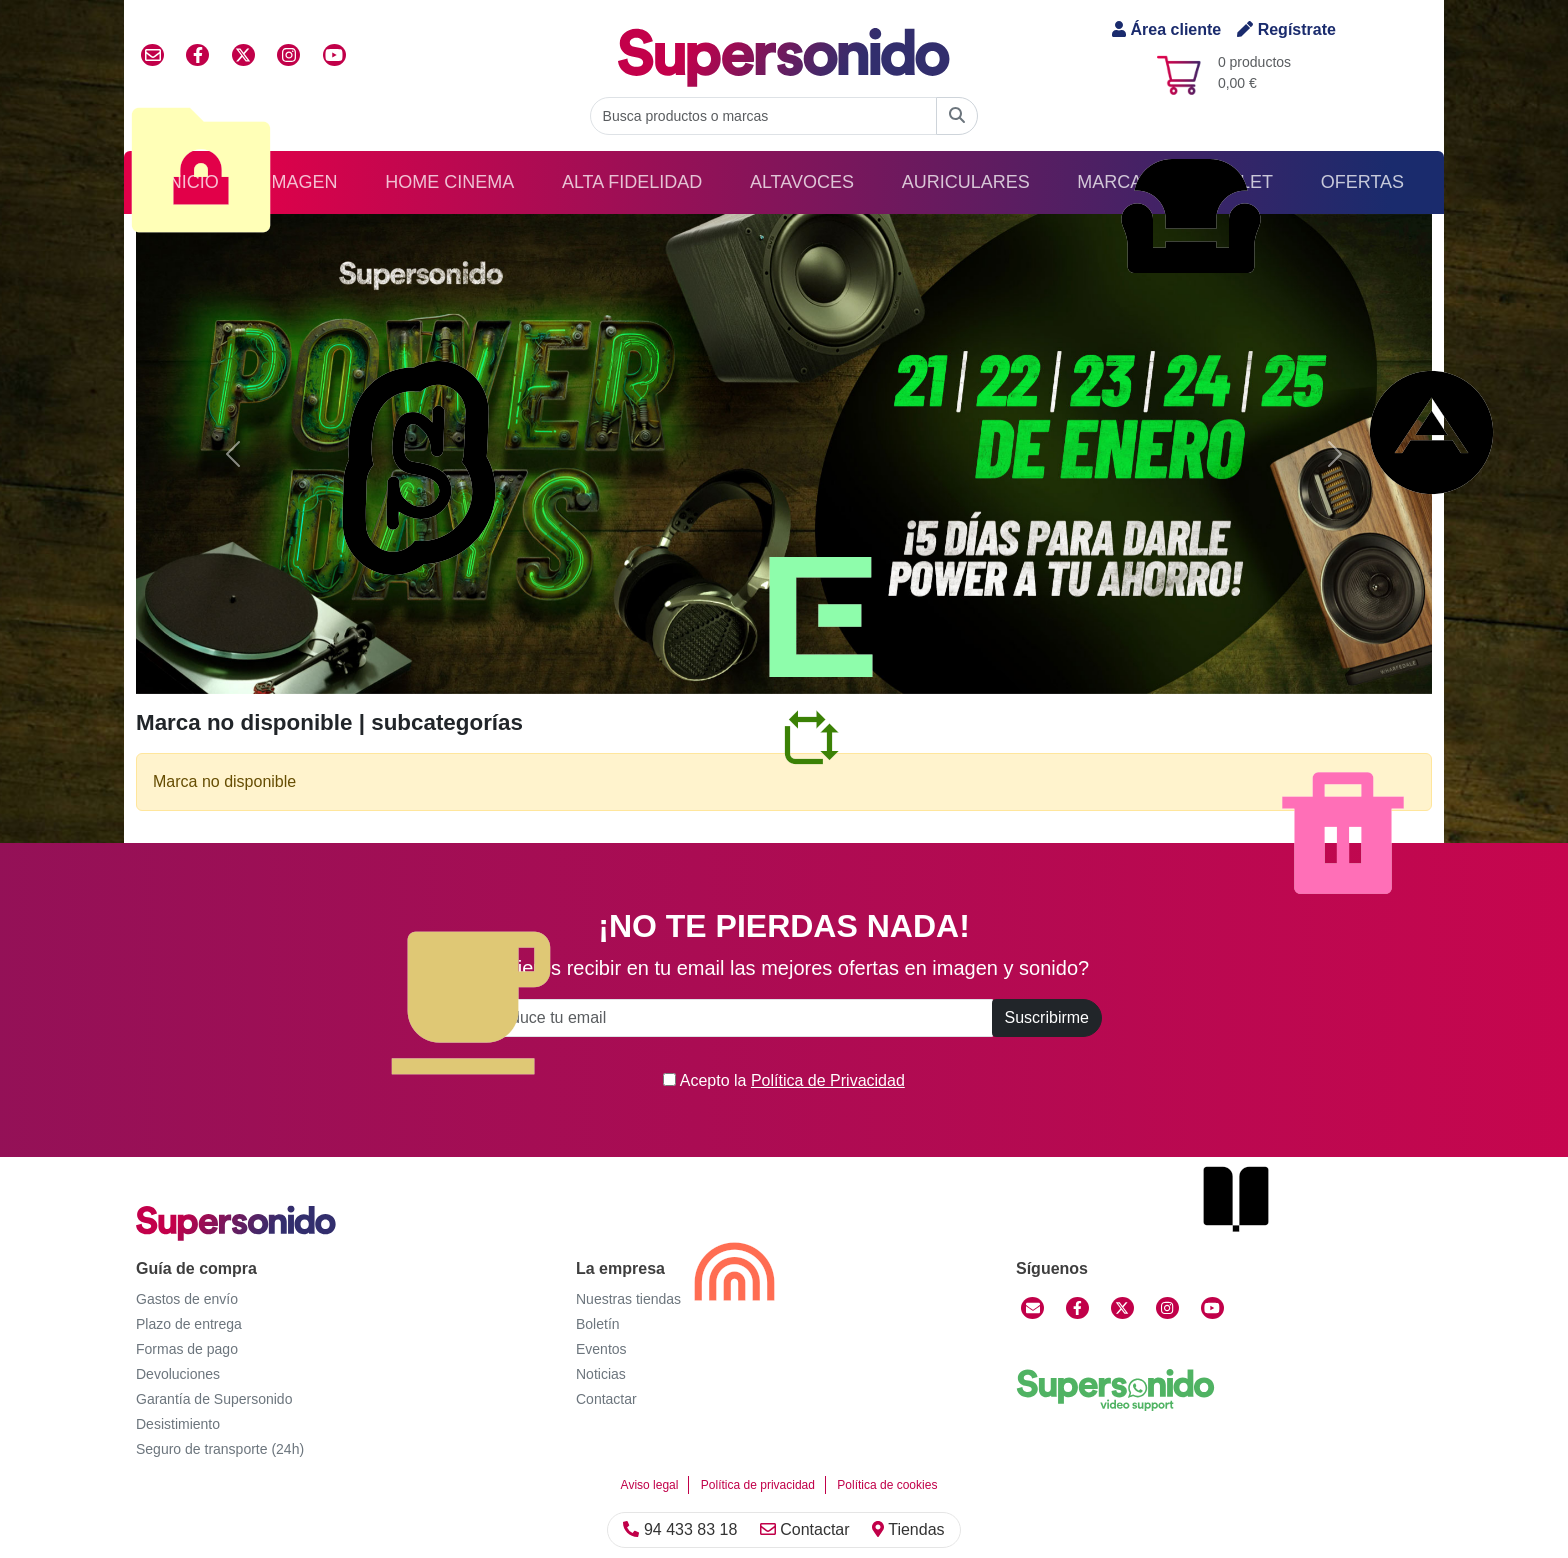 This screenshot has width=1568, height=1558. What do you see at coordinates (734, 1271) in the screenshot?
I see `view weather conditions` at bounding box center [734, 1271].